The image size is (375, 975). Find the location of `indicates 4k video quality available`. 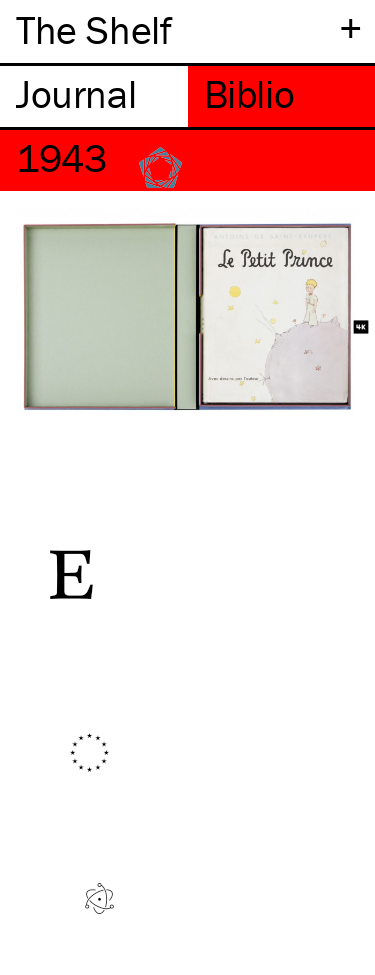

indicates 4k video quality available is located at coordinates (361, 327).